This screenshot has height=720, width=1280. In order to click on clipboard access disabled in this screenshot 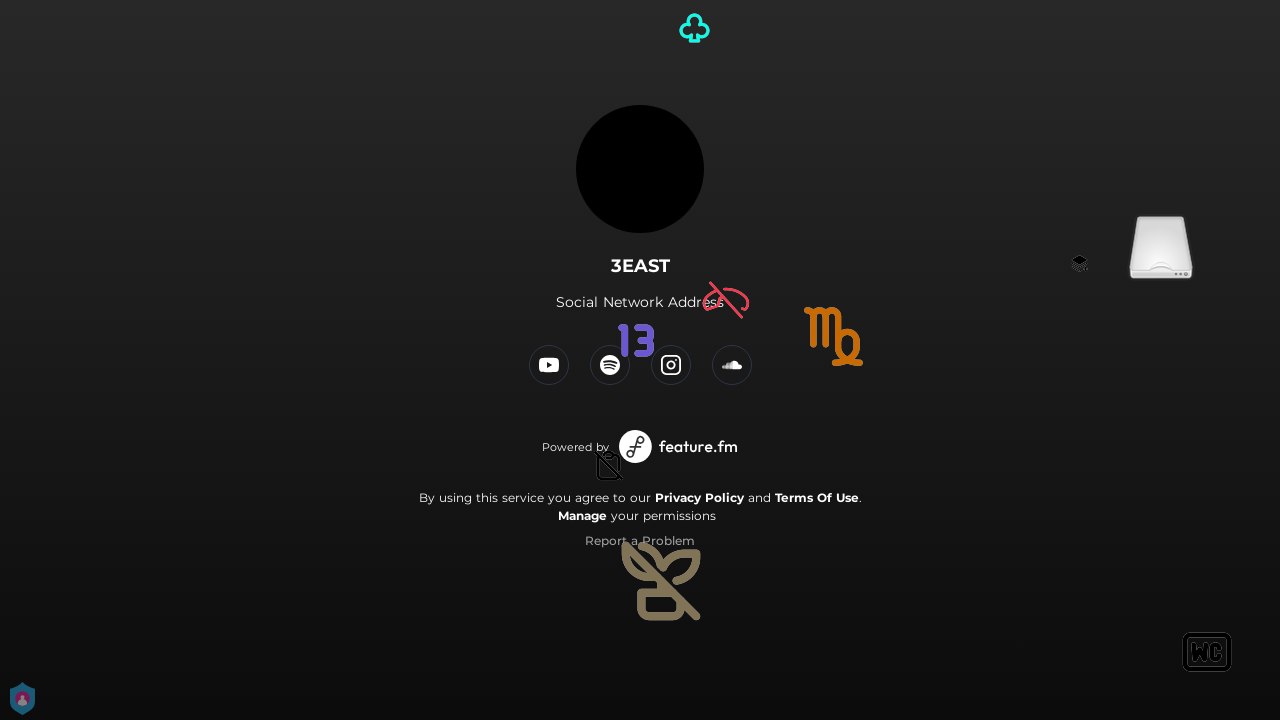, I will do `click(608, 465)`.